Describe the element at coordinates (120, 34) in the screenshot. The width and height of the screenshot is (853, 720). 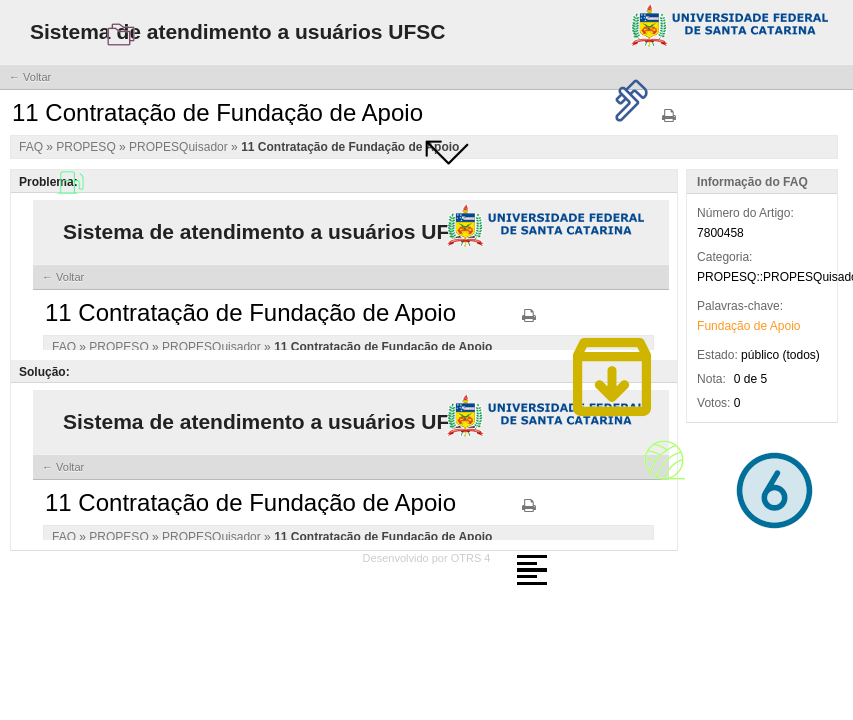
I see `browse all folders` at that location.